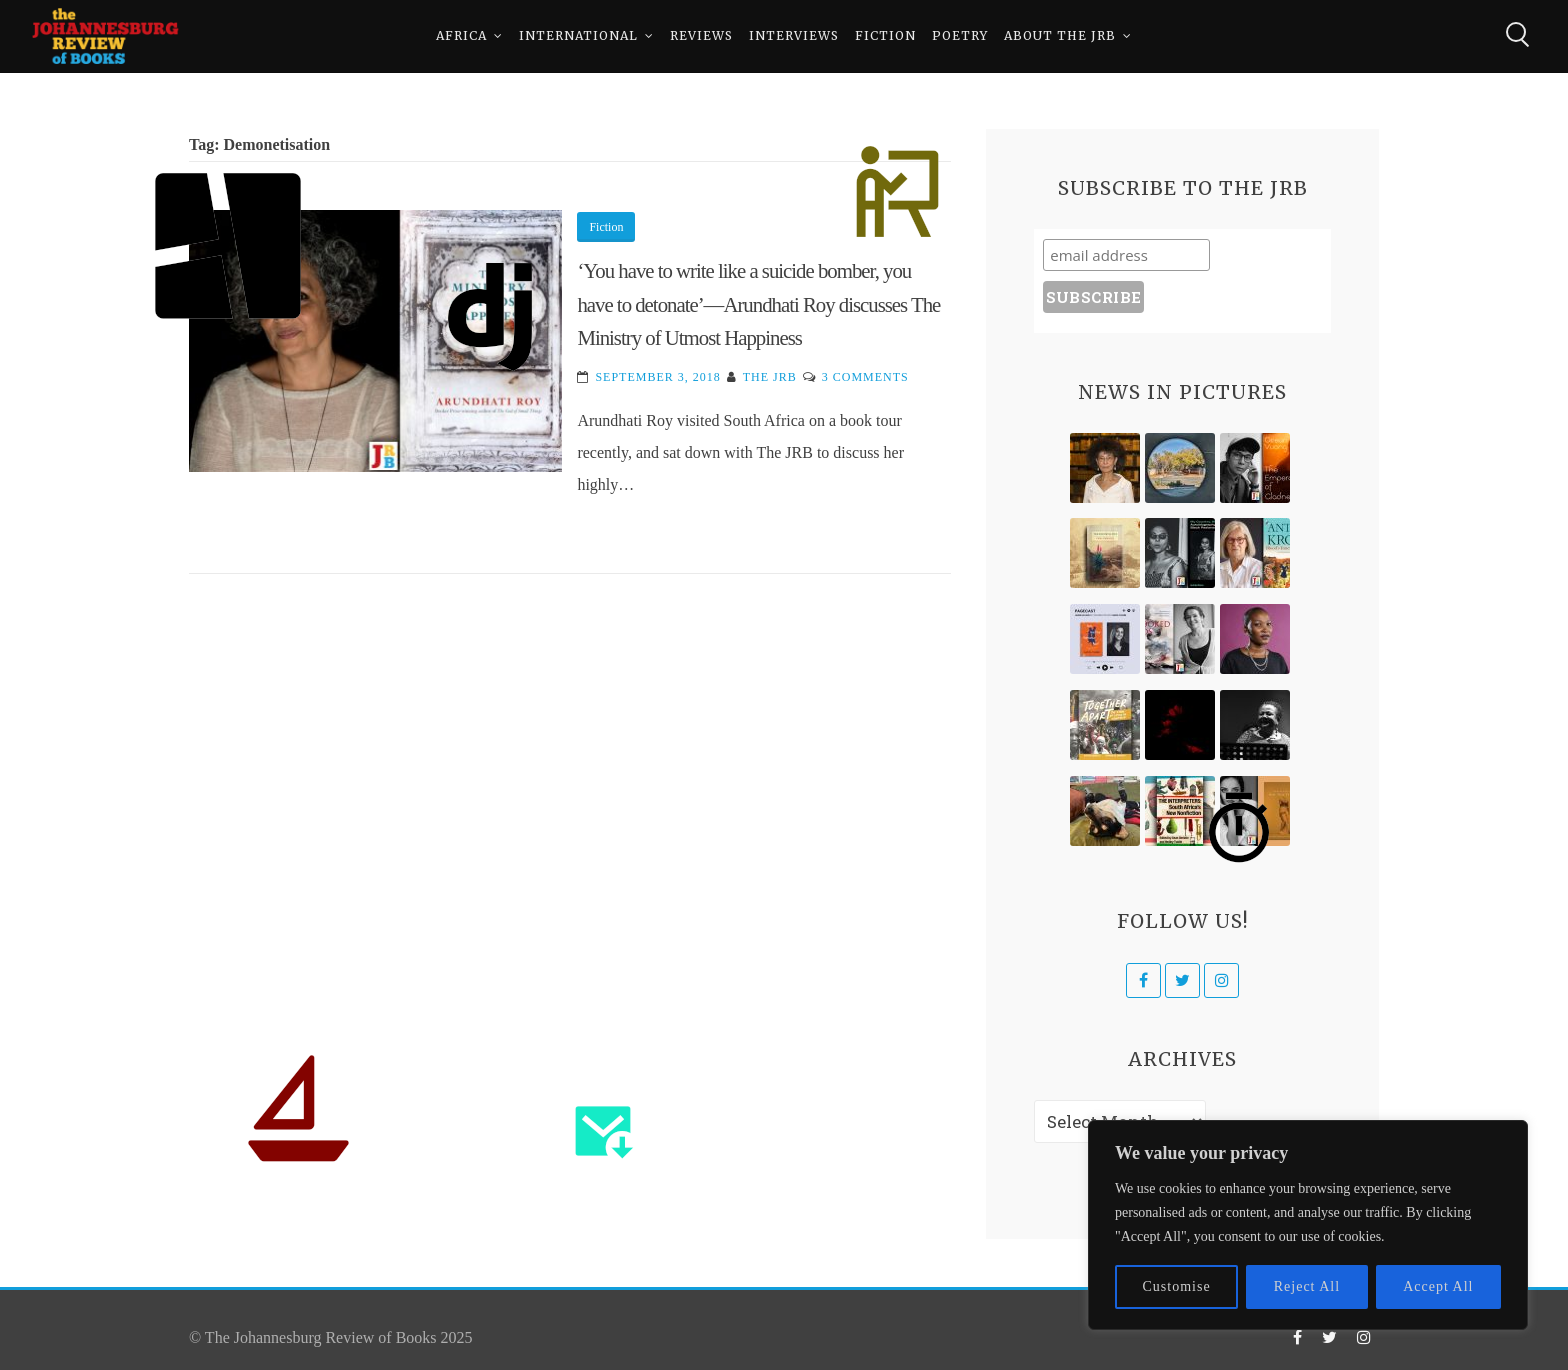 This screenshot has height=1370, width=1568. Describe the element at coordinates (490, 317) in the screenshot. I see `Django web framework logo` at that location.